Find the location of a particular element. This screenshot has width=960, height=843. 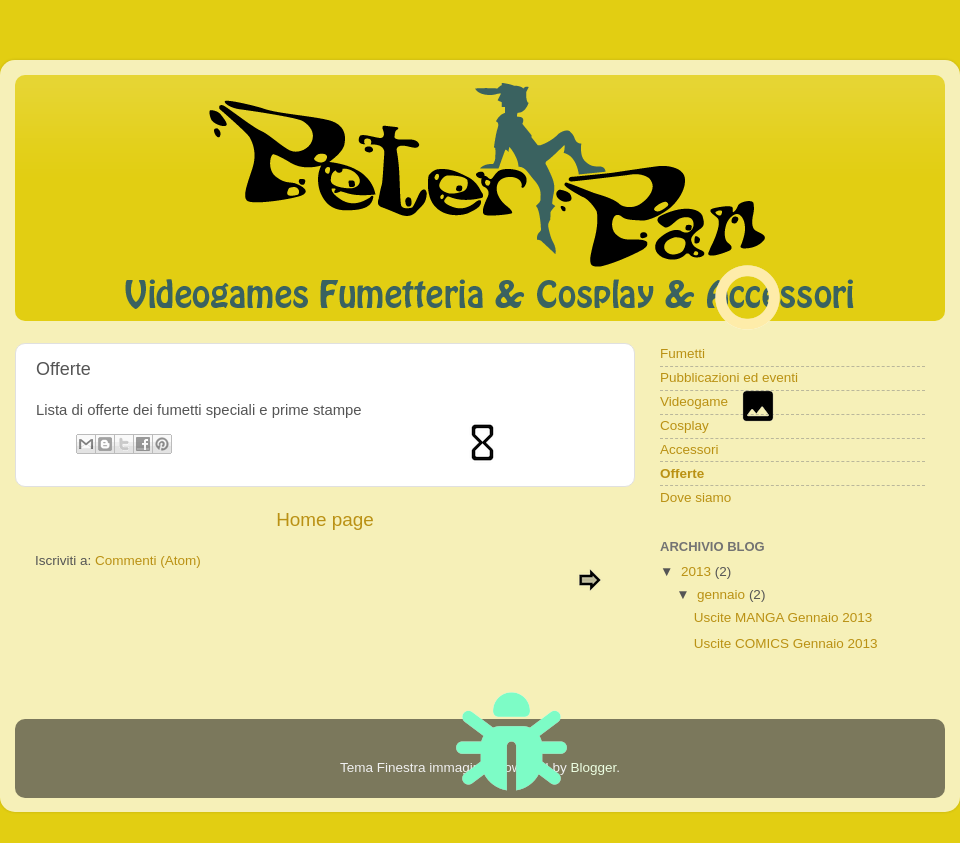

indicates a process is waiting or pending is located at coordinates (482, 442).